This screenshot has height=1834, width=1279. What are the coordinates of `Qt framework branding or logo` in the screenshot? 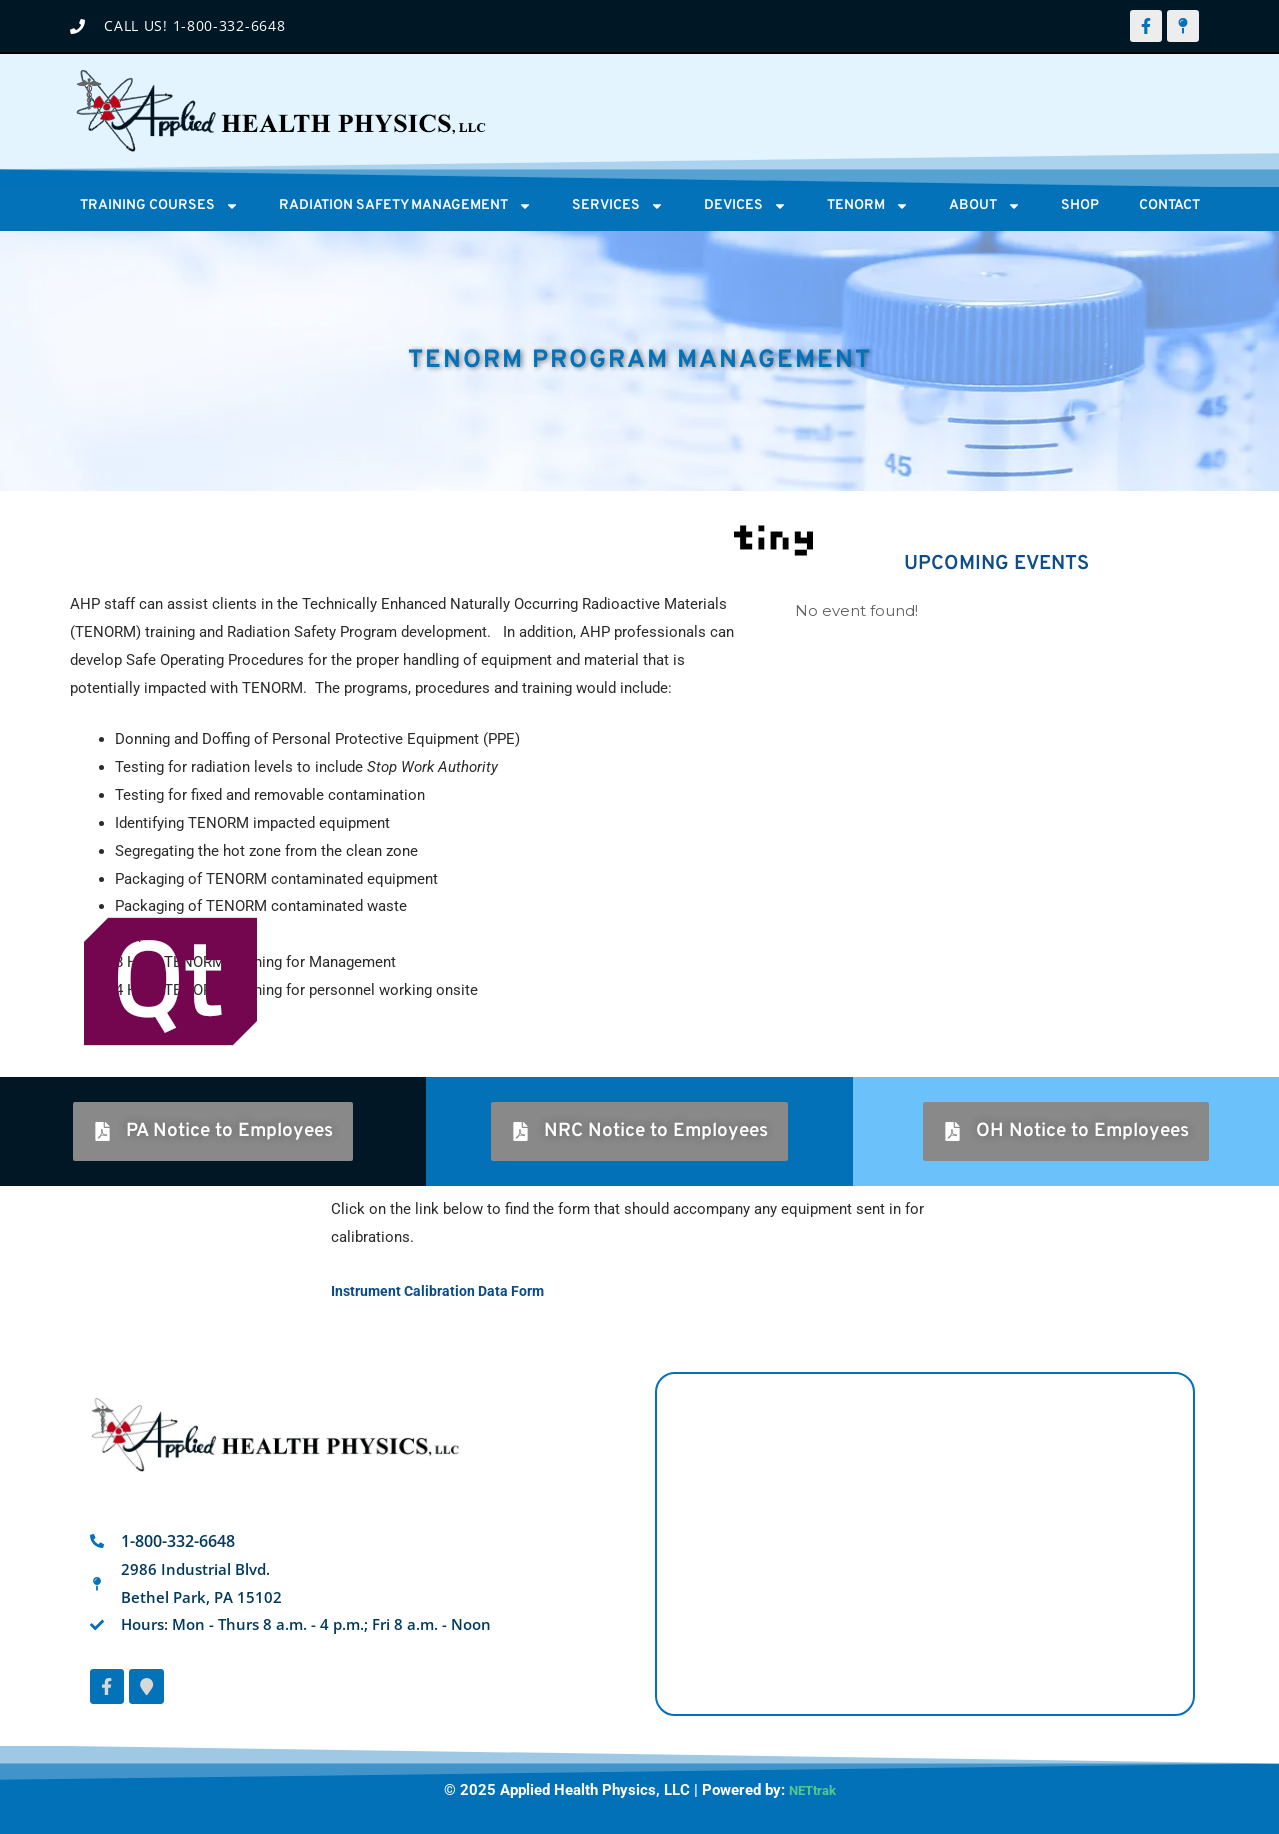 It's located at (170, 981).